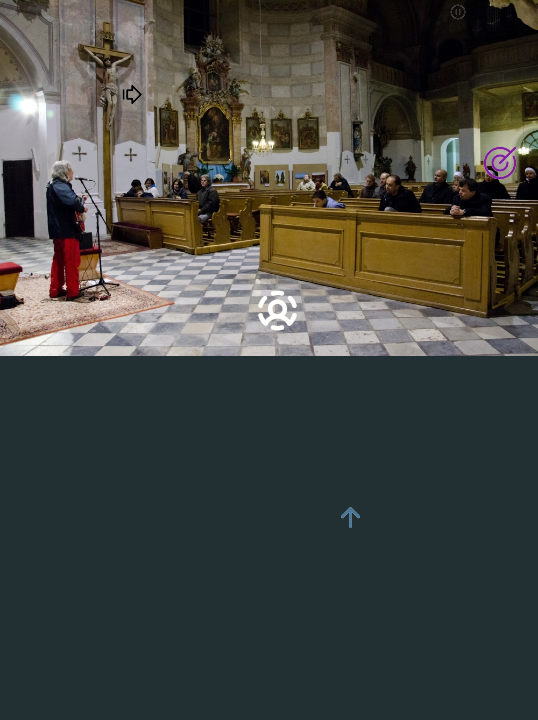 This screenshot has width=538, height=720. What do you see at coordinates (131, 94) in the screenshot?
I see `move forward or proceed to next step` at bounding box center [131, 94].